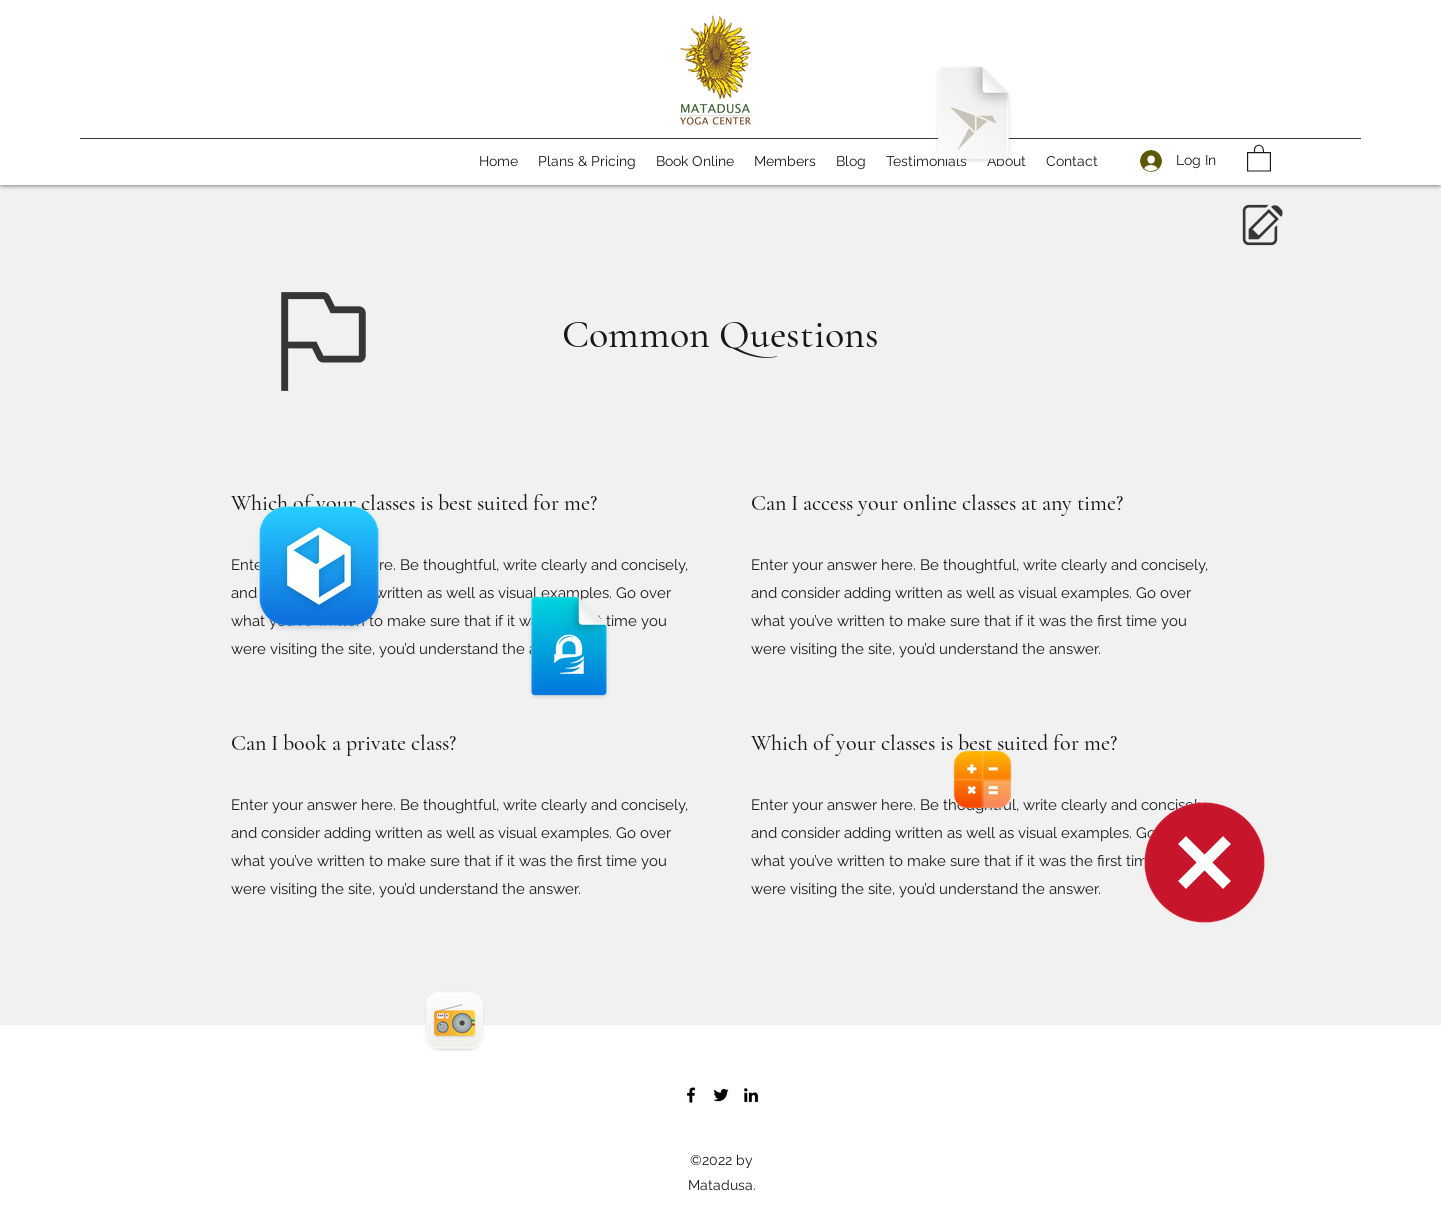  Describe the element at coordinates (319, 566) in the screenshot. I see `open the flatpak software center` at that location.